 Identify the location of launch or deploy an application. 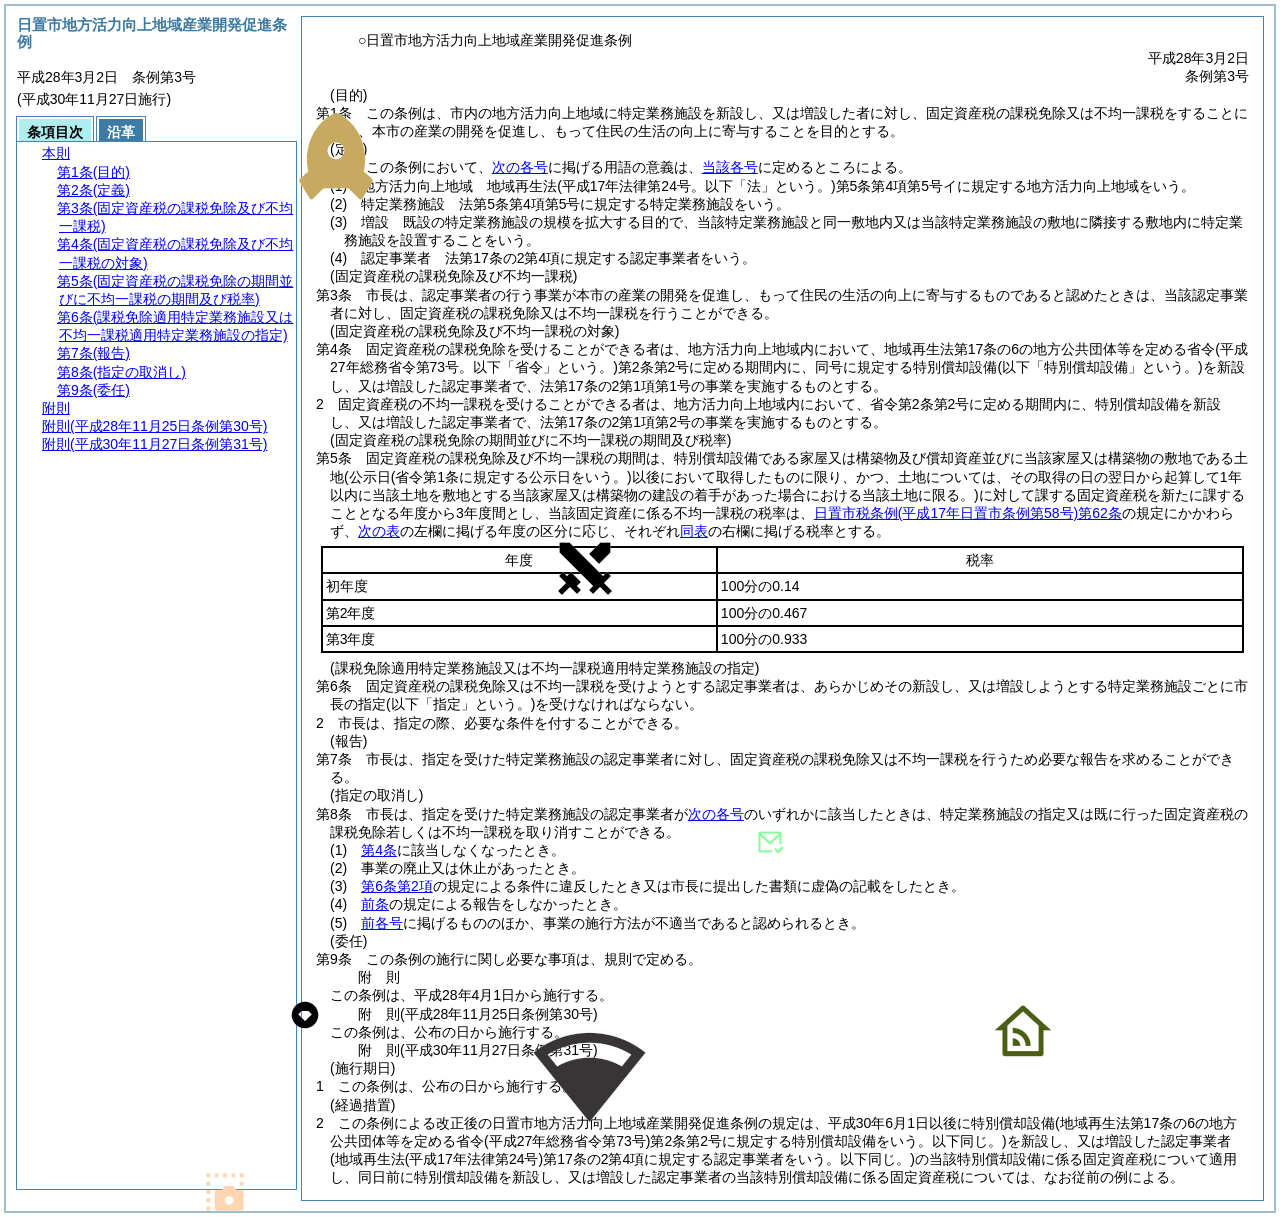
(336, 155).